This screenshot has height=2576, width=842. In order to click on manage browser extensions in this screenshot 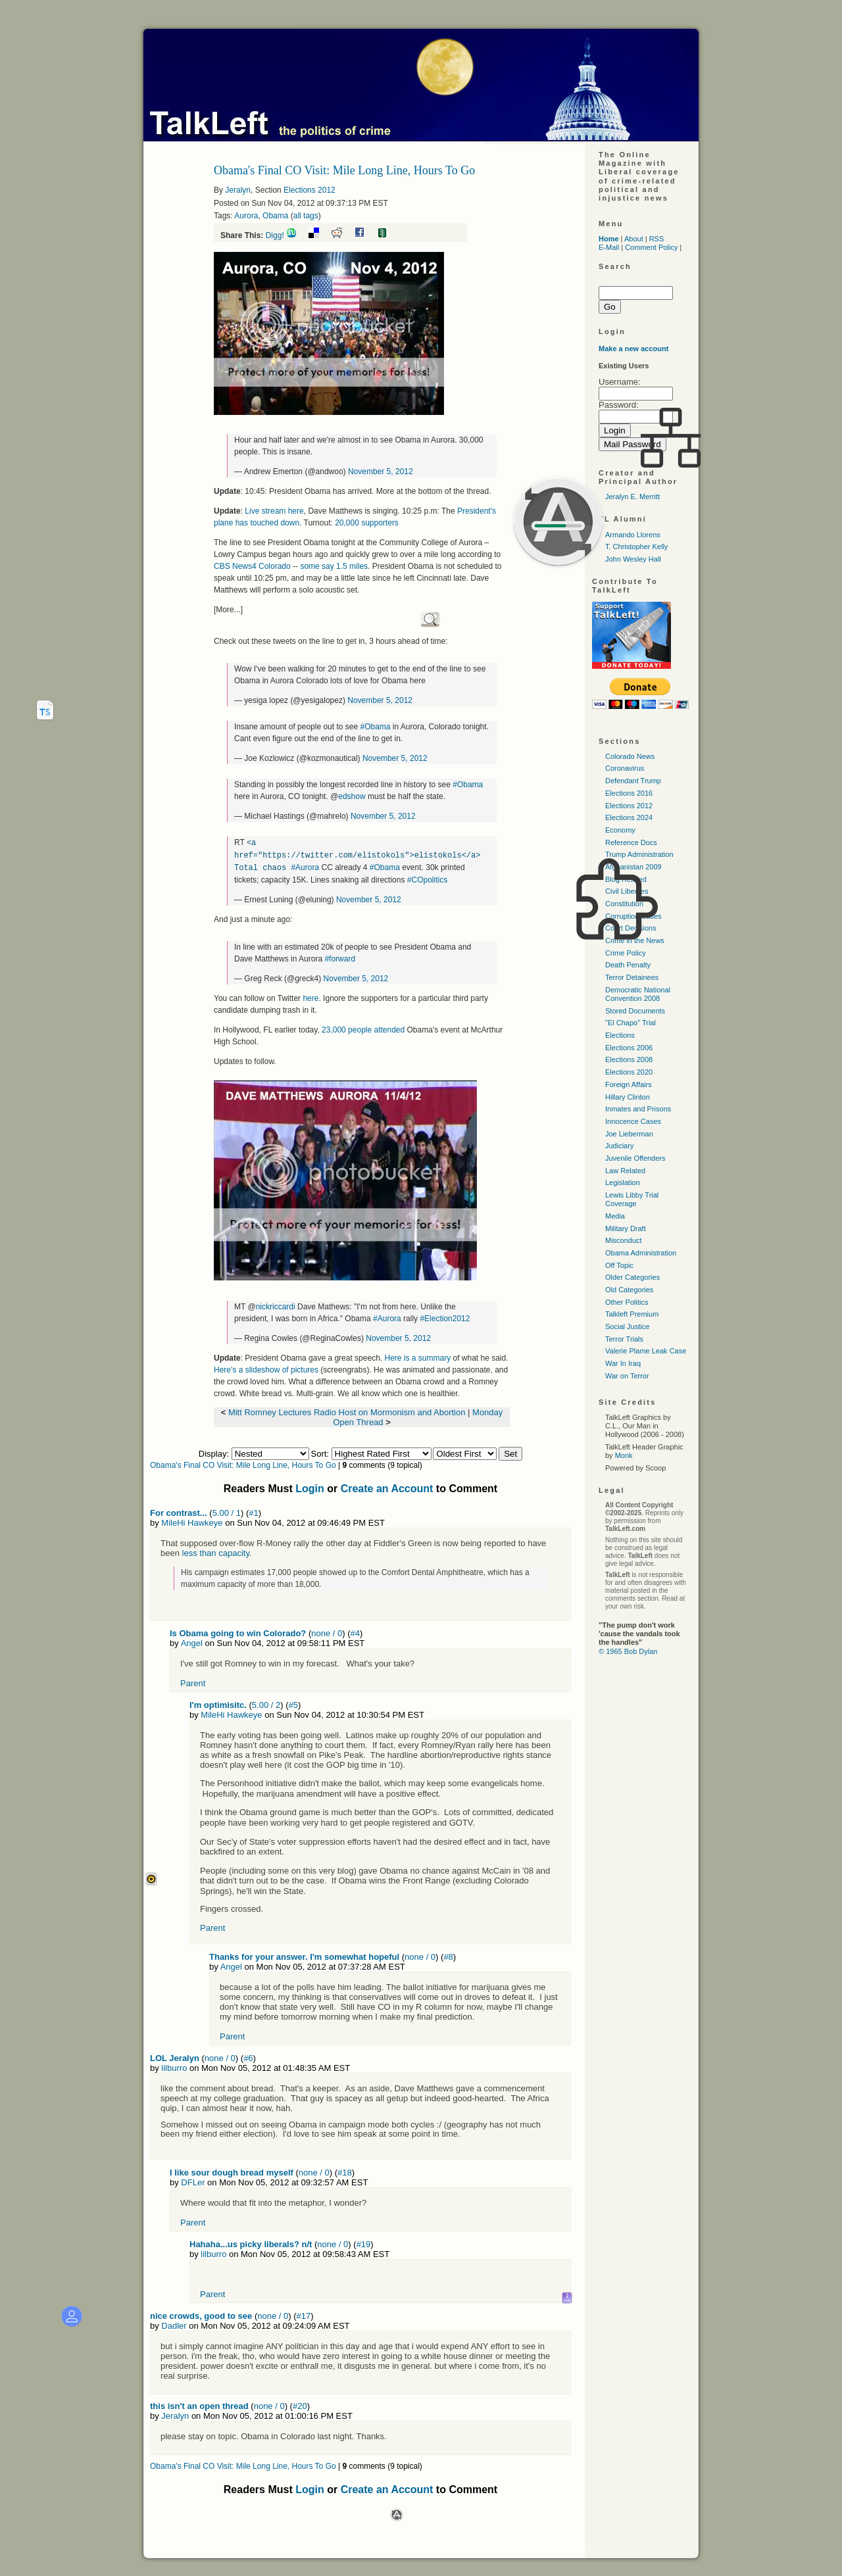, I will do `click(614, 902)`.